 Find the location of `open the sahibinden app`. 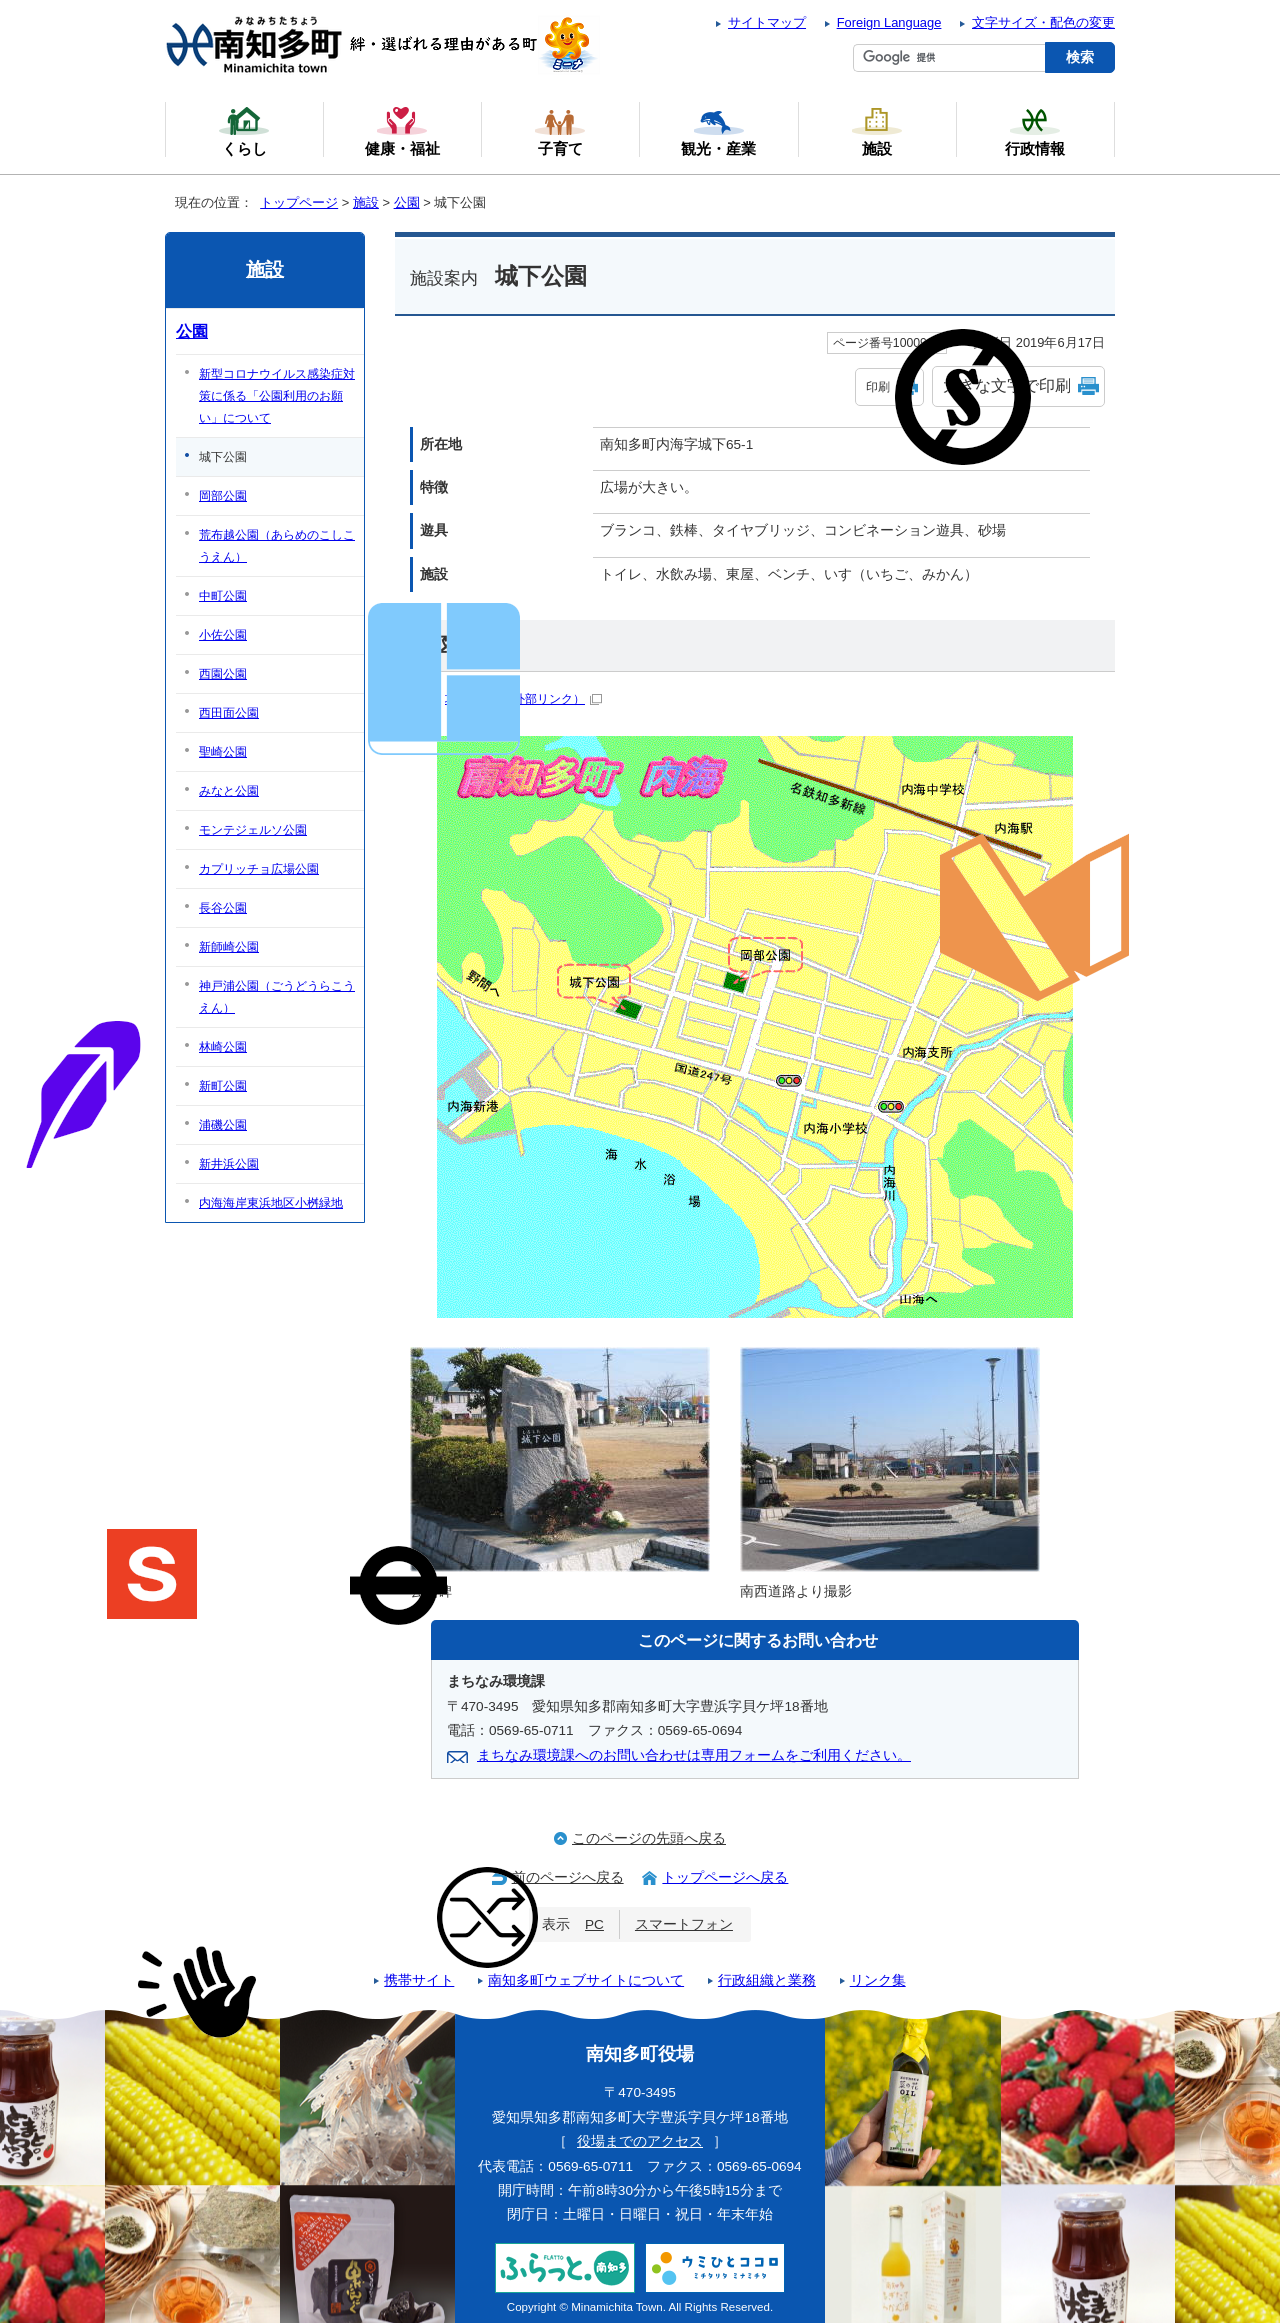

open the sahibinden app is located at coordinates (152, 1574).